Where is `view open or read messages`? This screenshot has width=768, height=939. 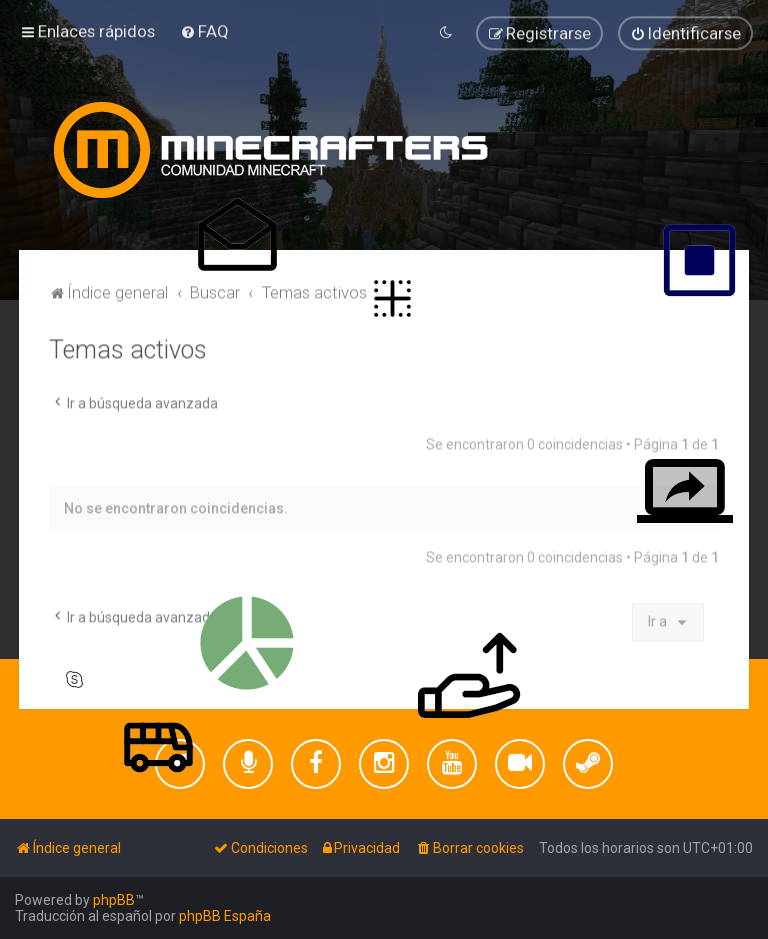
view open or read messages is located at coordinates (237, 237).